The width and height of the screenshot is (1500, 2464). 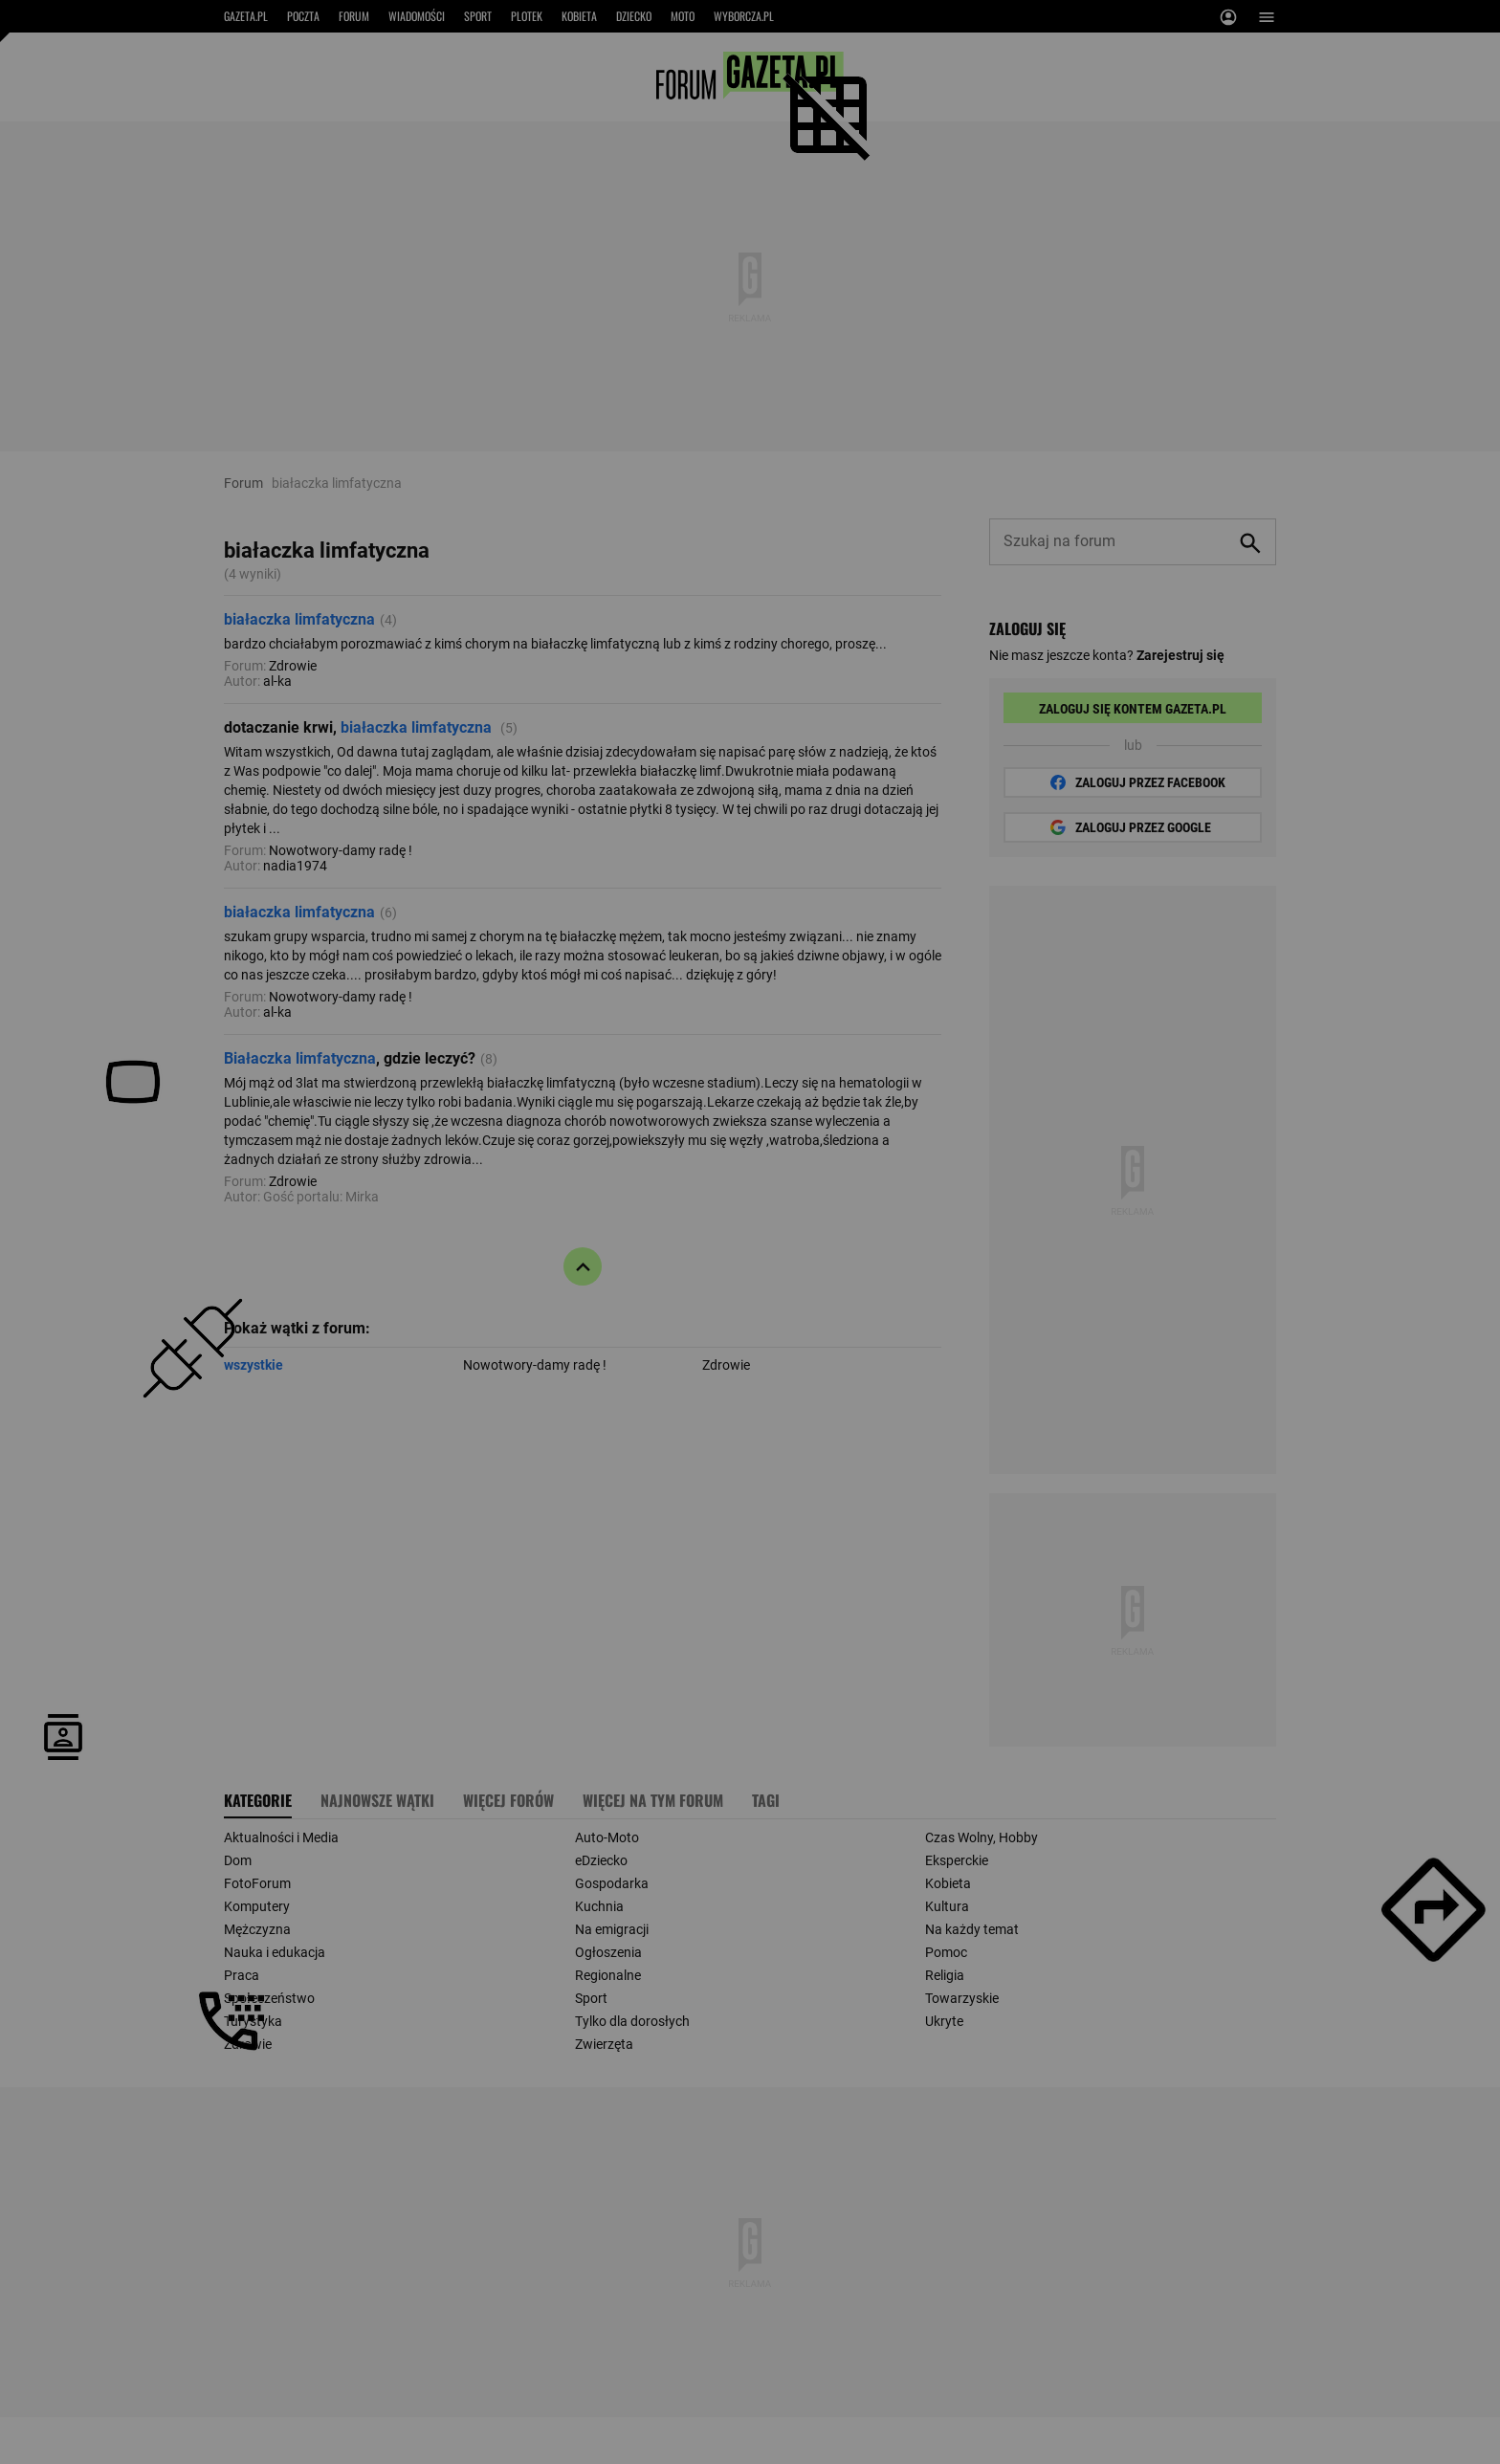 I want to click on access your contacts list, so click(x=63, y=1737).